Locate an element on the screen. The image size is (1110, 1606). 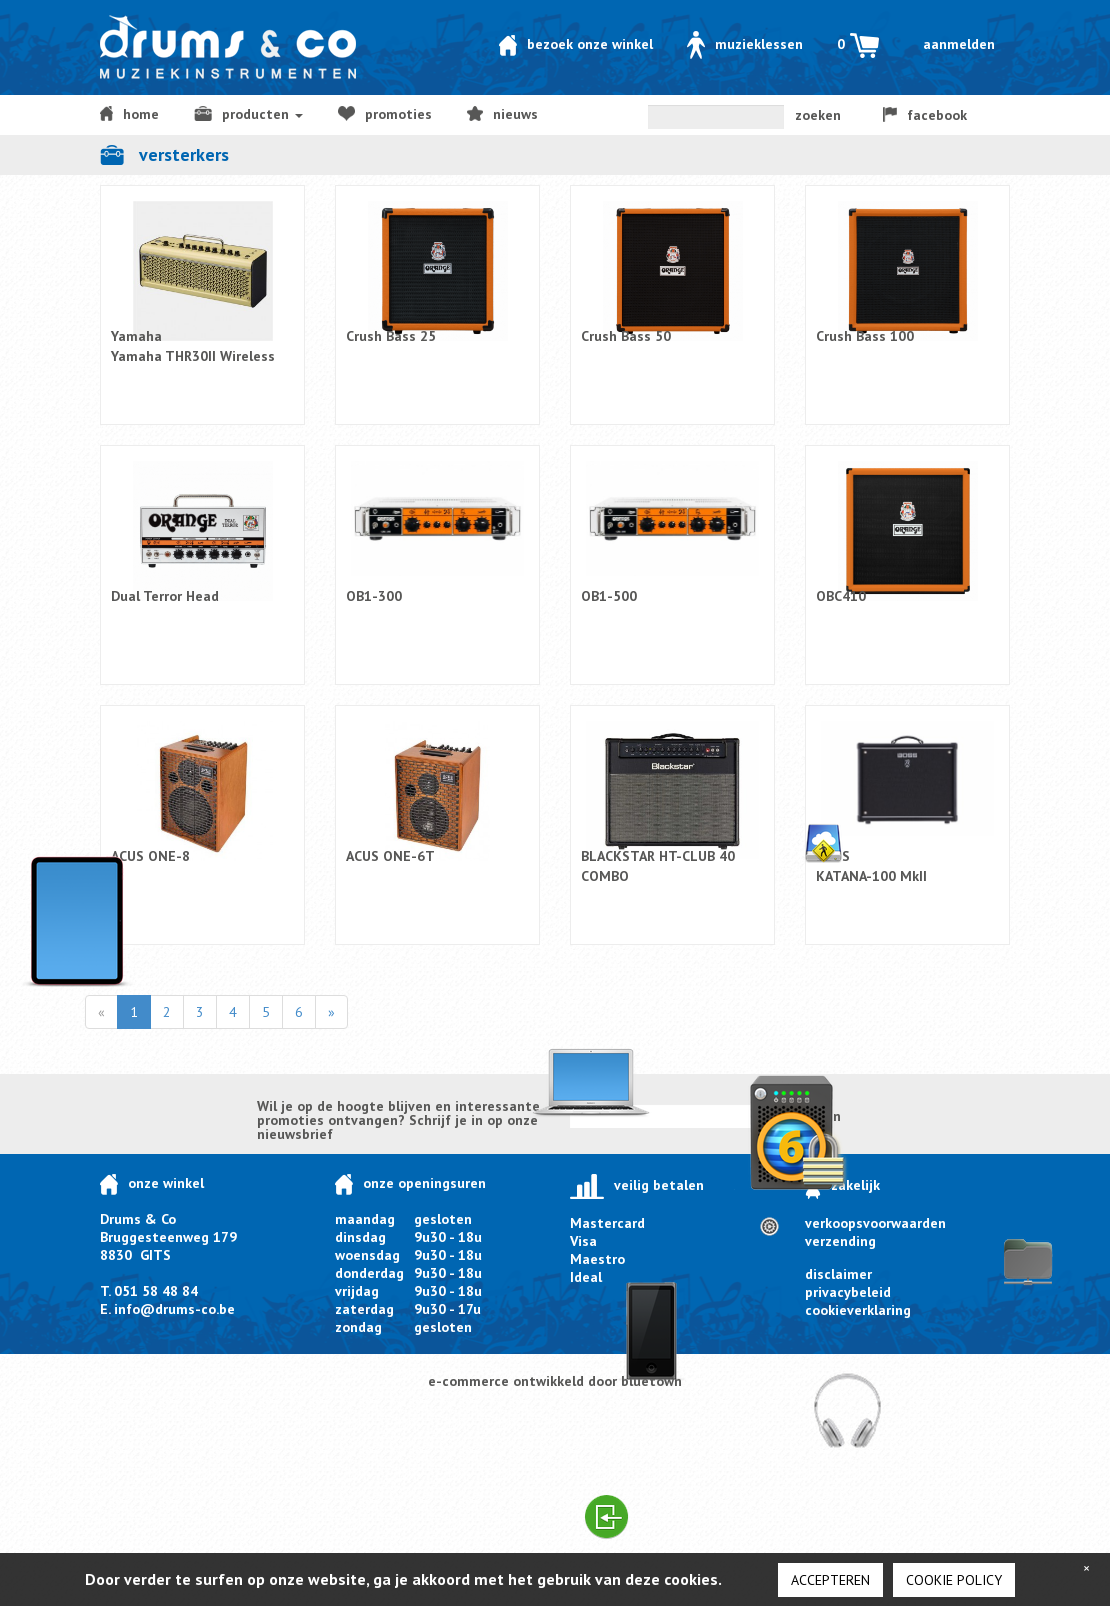
bluetooth headphones connected is located at coordinates (847, 1410).